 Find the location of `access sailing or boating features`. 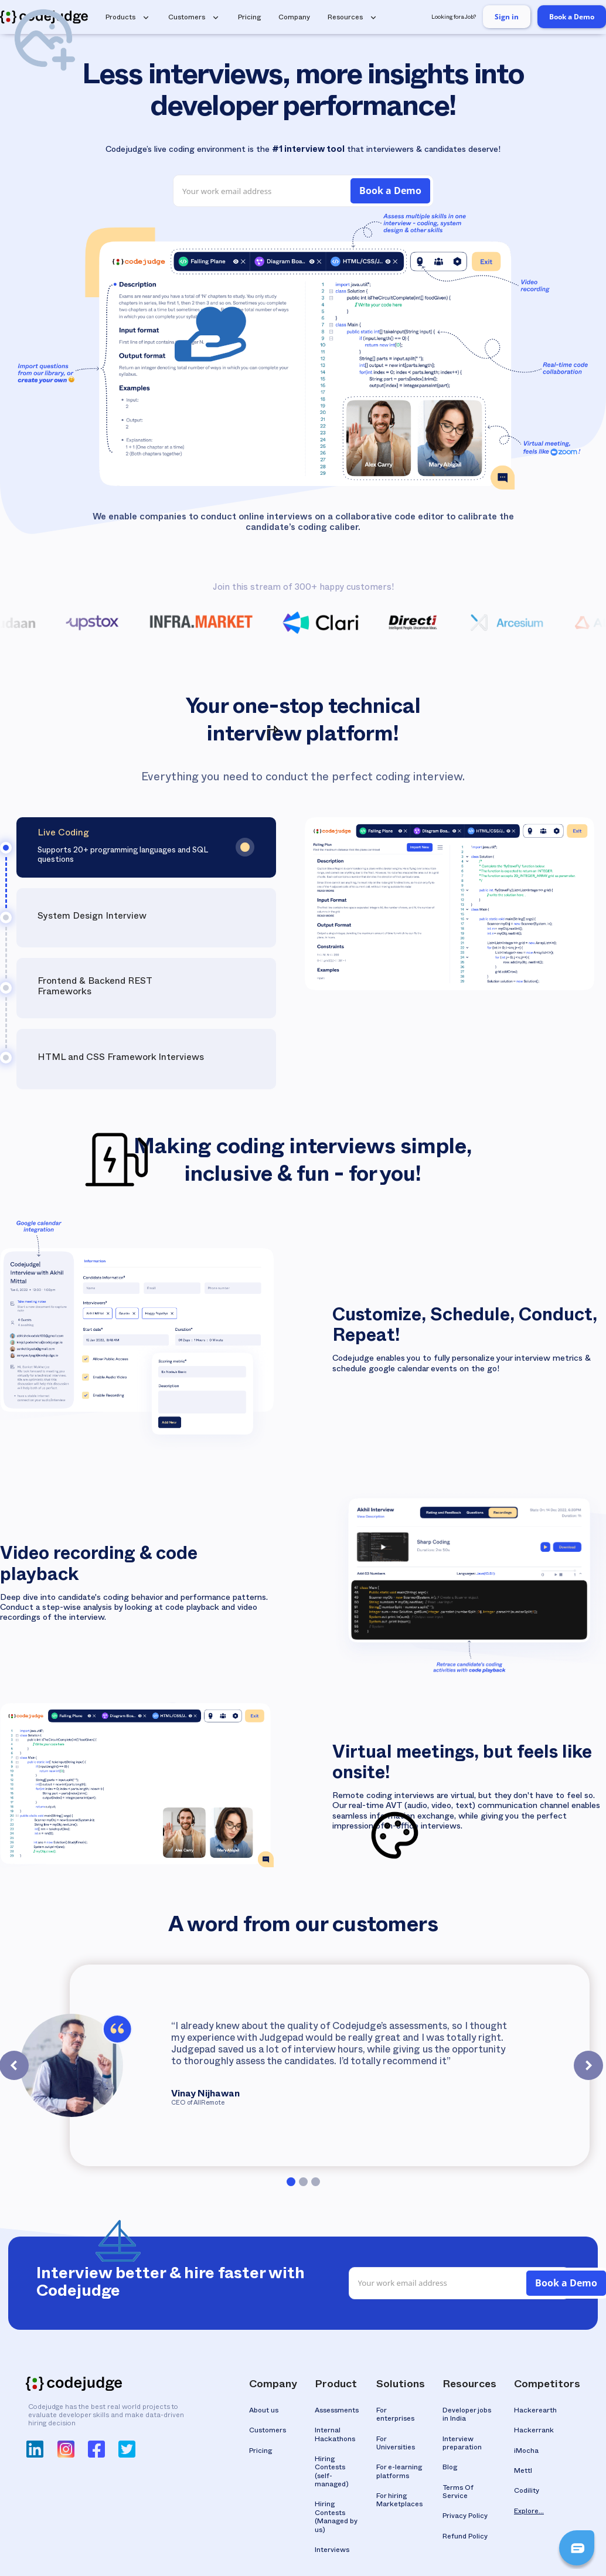

access sailing or boating features is located at coordinates (118, 2244).